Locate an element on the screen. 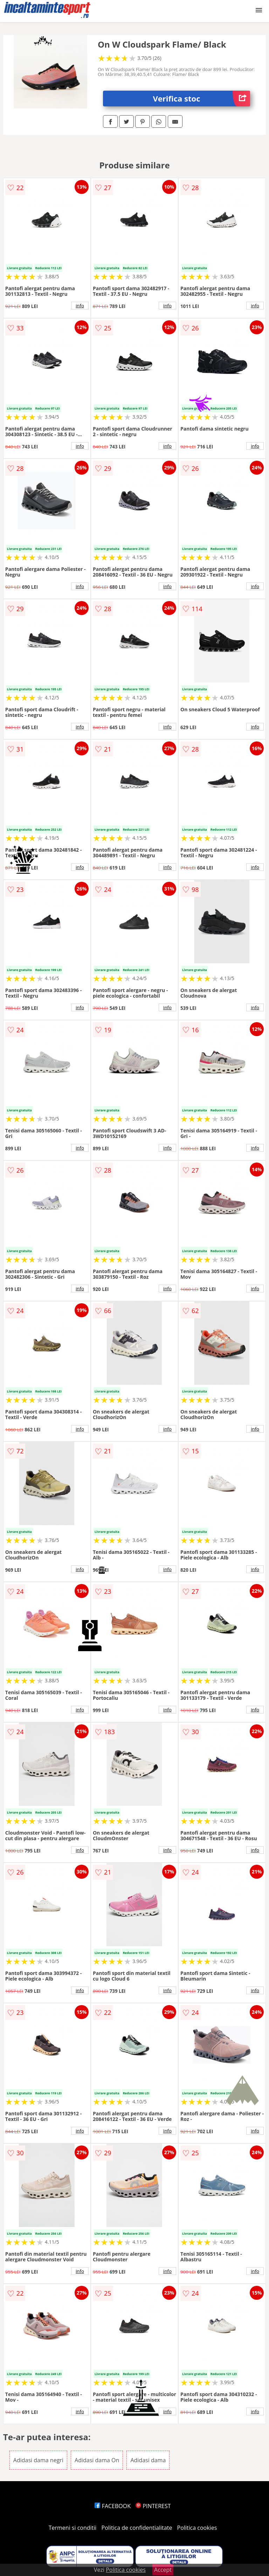 Image resolution: width=269 pixels, height=2576 pixels. stealth bomber aircraft unit in a strategy game is located at coordinates (242, 2091).